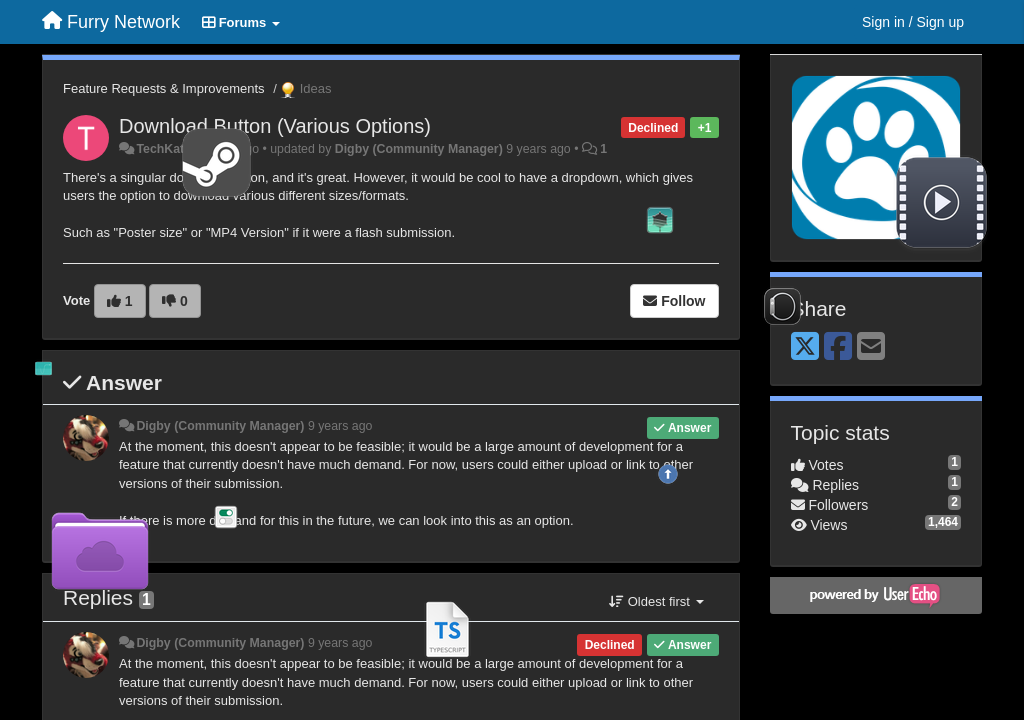 This screenshot has width=1024, height=720. What do you see at coordinates (447, 630) in the screenshot?
I see `a typescript source code file` at bounding box center [447, 630].